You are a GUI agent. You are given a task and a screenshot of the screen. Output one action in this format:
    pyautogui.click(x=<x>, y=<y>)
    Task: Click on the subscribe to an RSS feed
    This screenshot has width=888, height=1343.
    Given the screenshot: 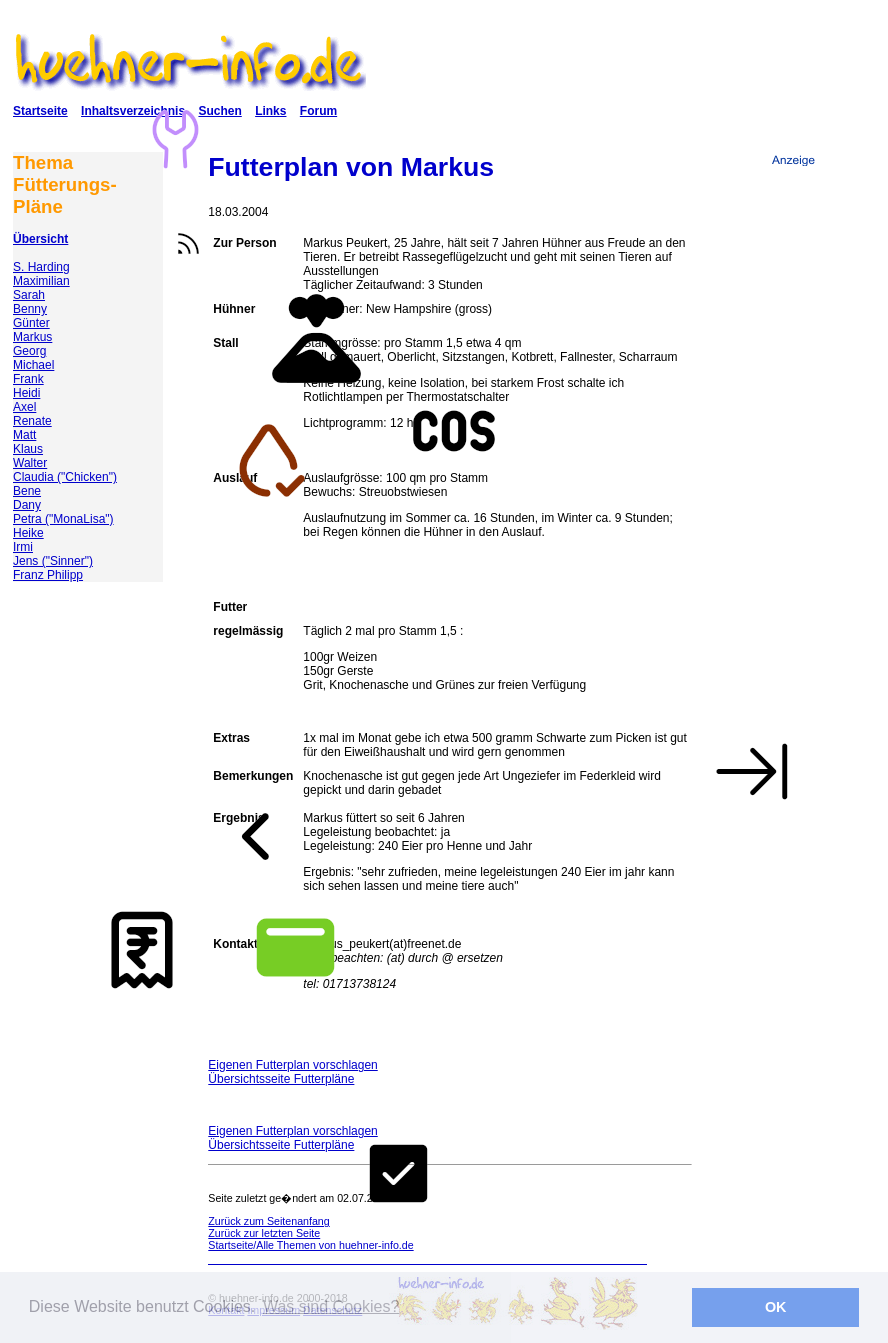 What is the action you would take?
    pyautogui.click(x=188, y=243)
    